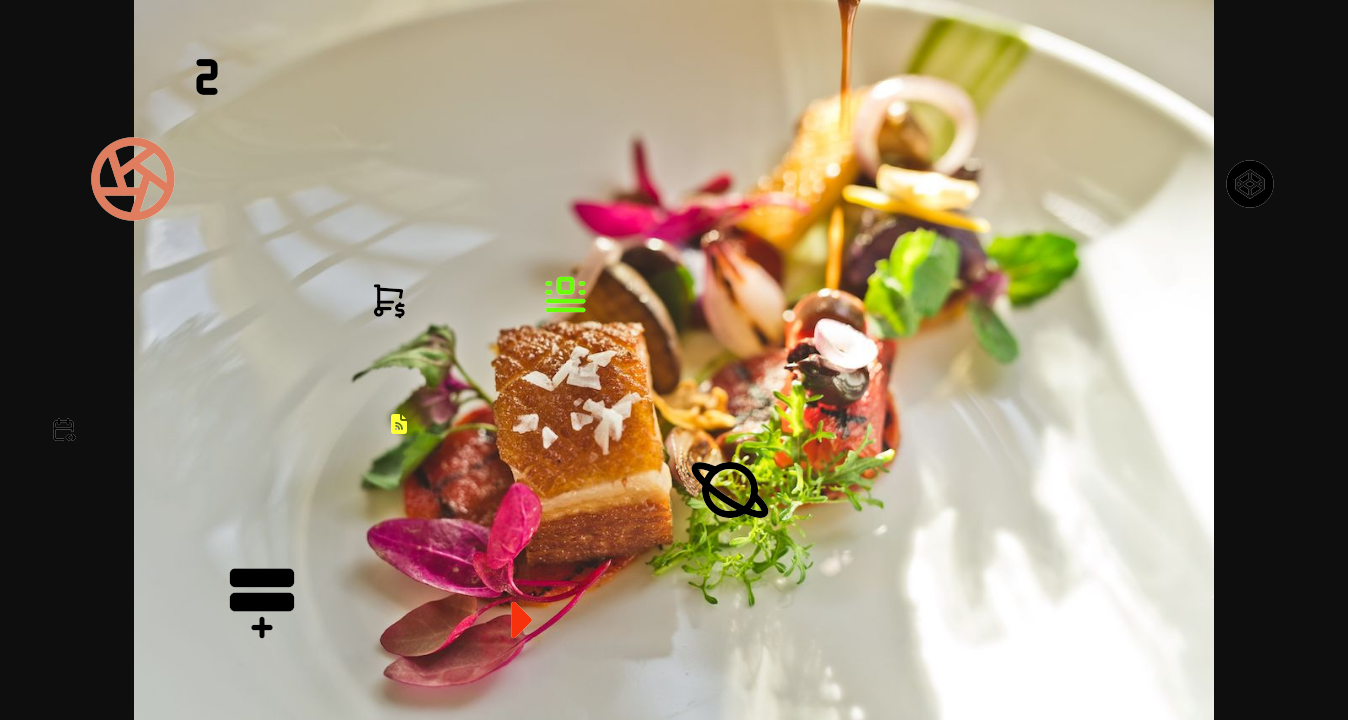  I want to click on indicates second item or step in a sequence, so click(207, 77).